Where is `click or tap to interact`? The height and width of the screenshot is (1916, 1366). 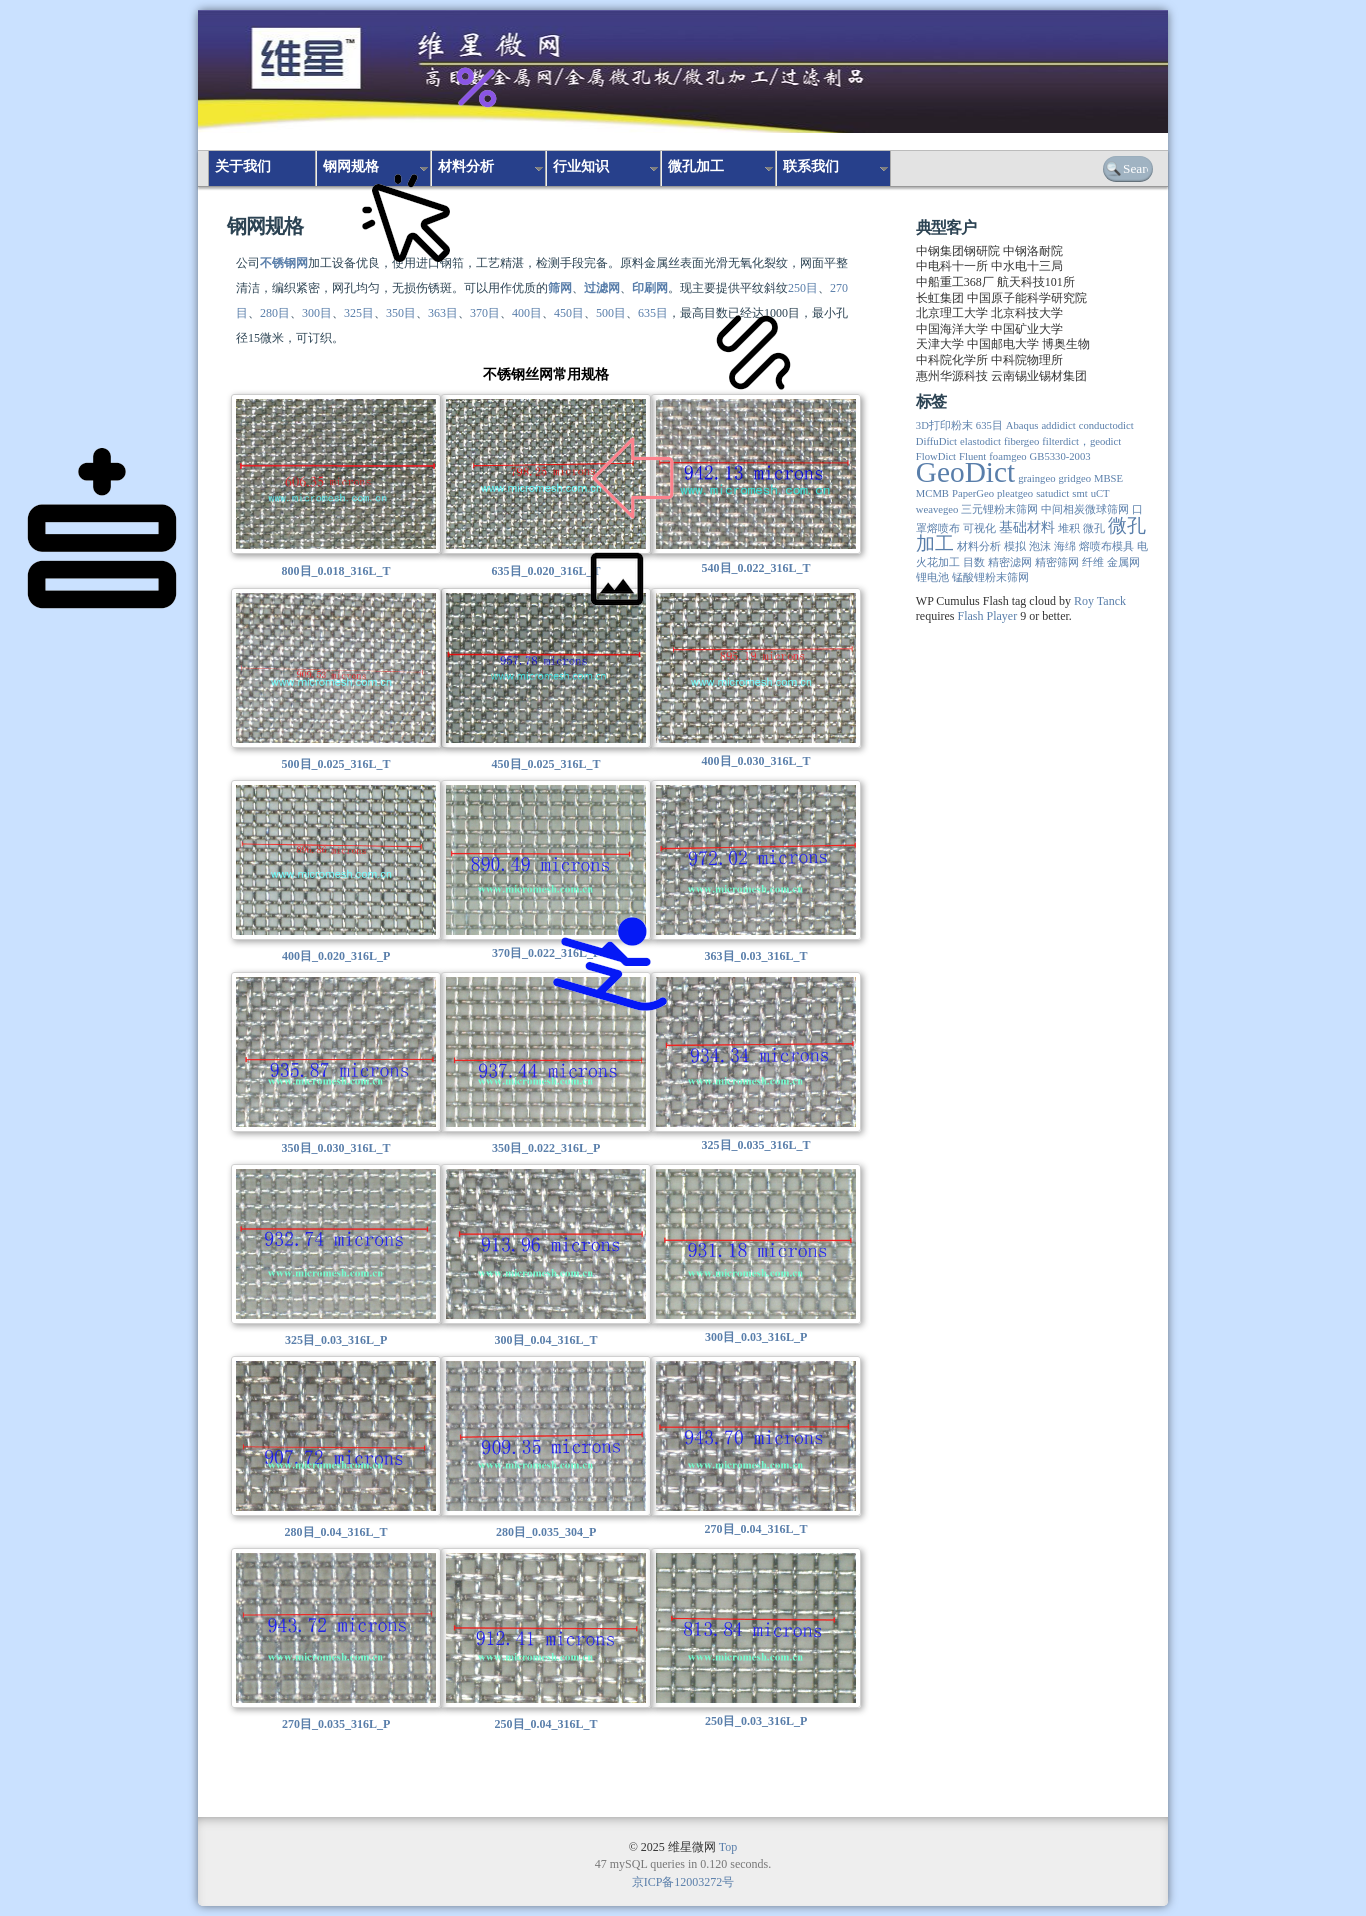 click or tap to interact is located at coordinates (411, 223).